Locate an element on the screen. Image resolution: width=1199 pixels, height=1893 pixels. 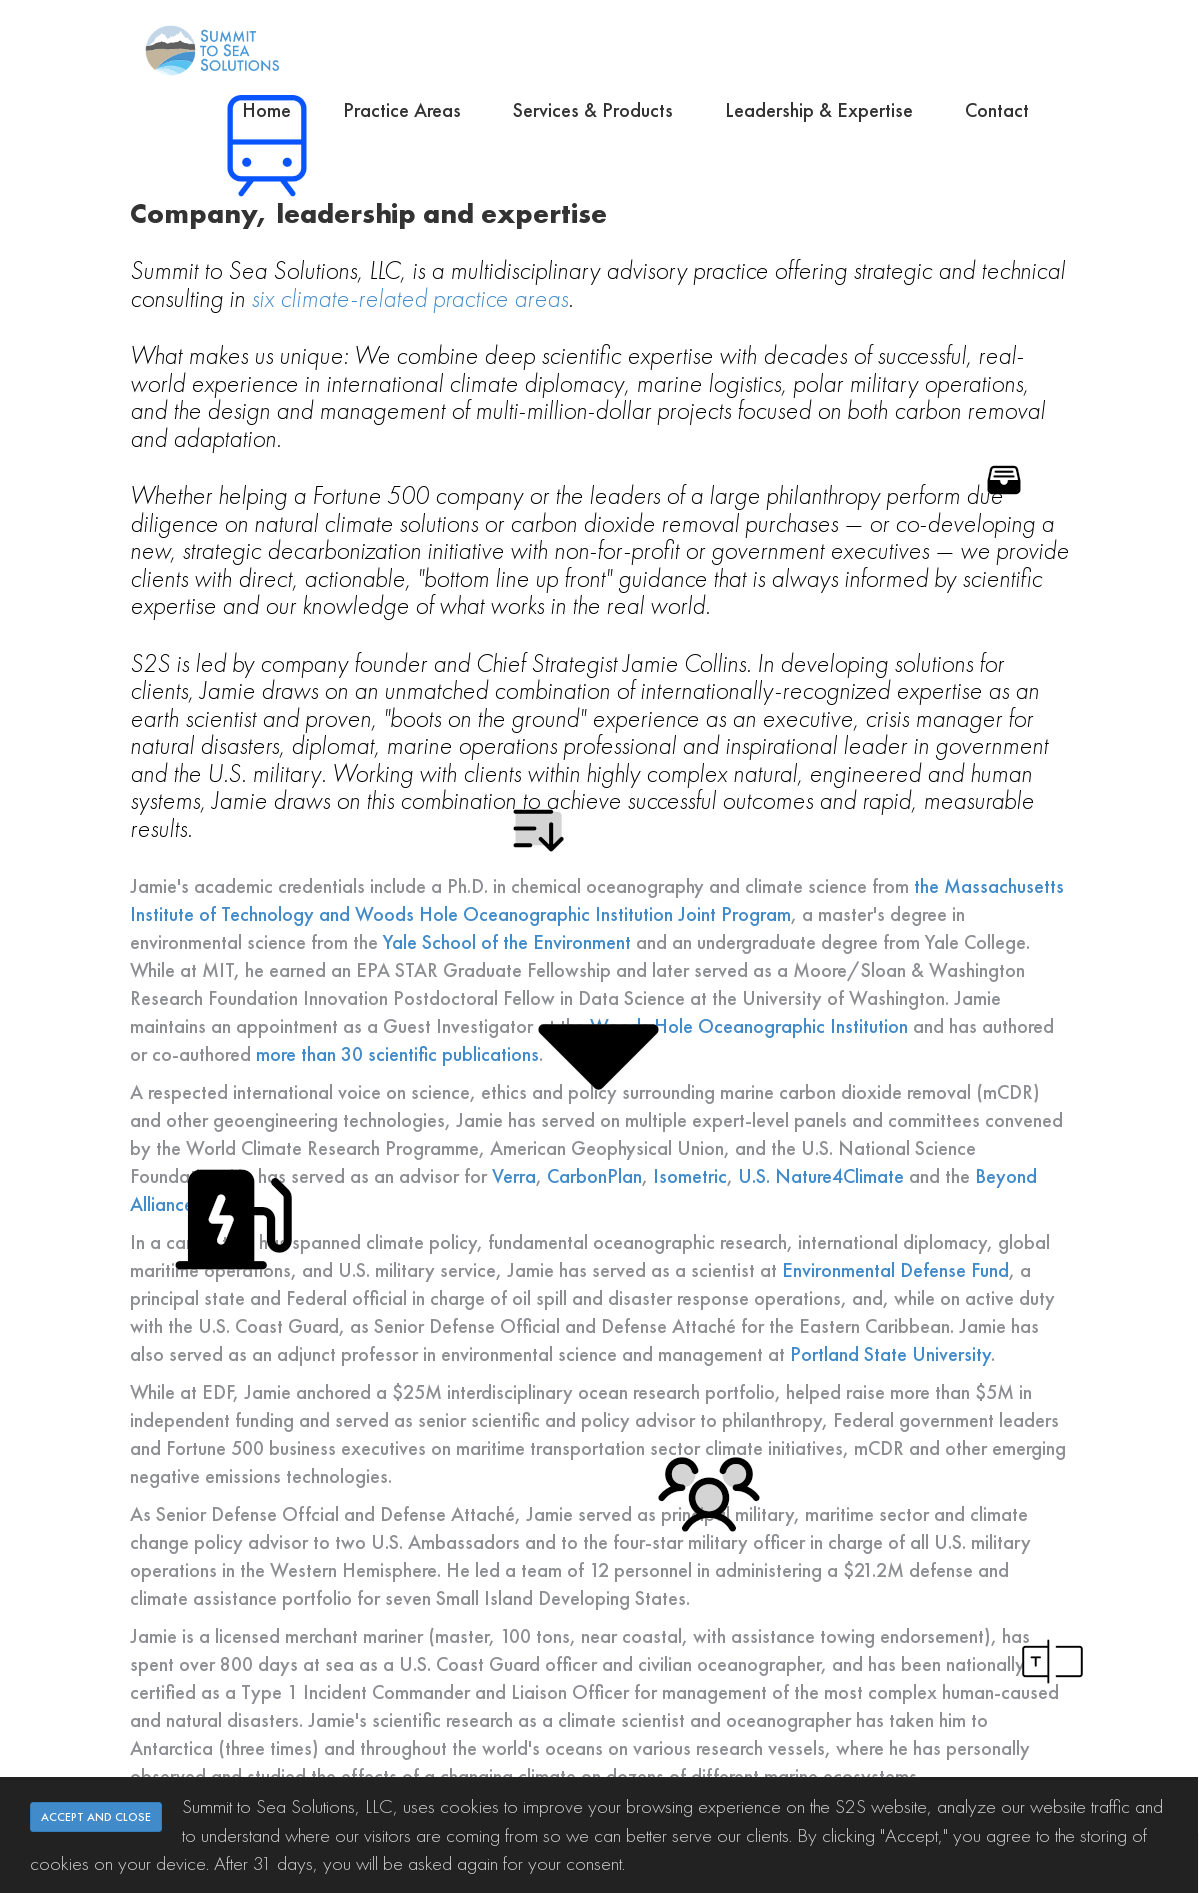
expand a dropdown menu is located at coordinates (598, 1051).